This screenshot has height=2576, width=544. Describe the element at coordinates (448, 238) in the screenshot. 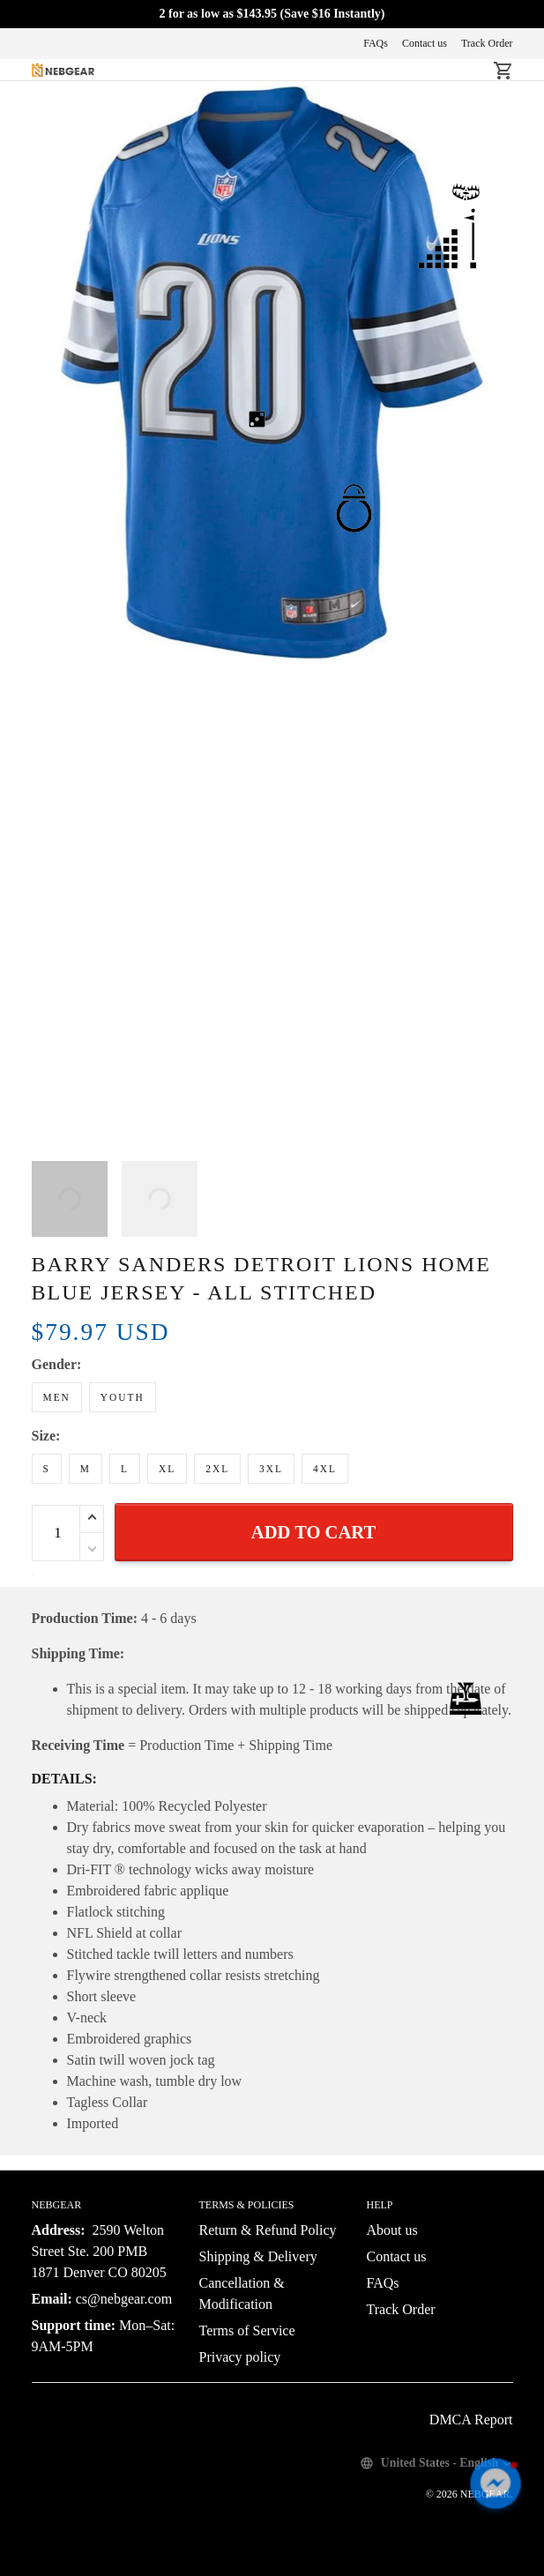

I see `reach the end of a level or stage` at that location.